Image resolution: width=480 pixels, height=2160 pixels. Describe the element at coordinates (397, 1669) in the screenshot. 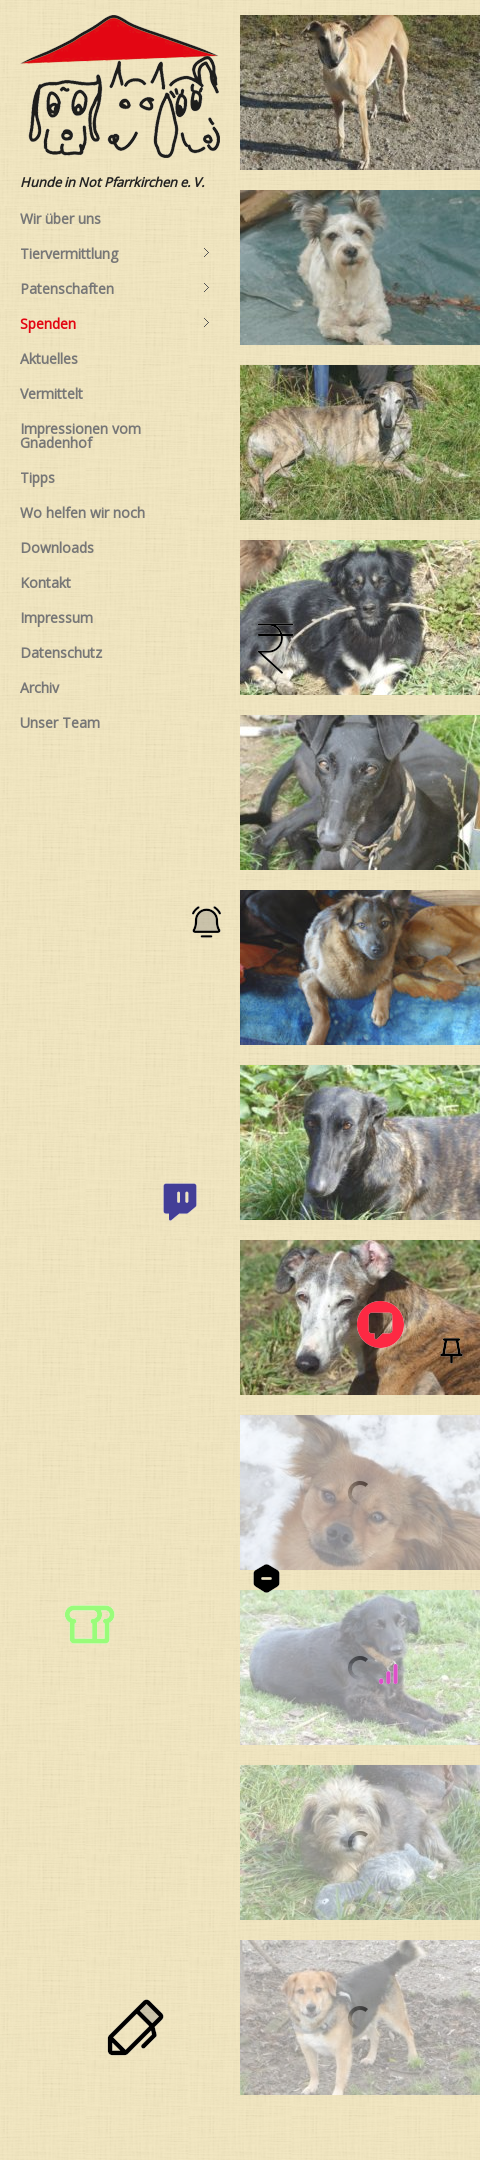

I see `indicates medium cellular signal strength` at that location.